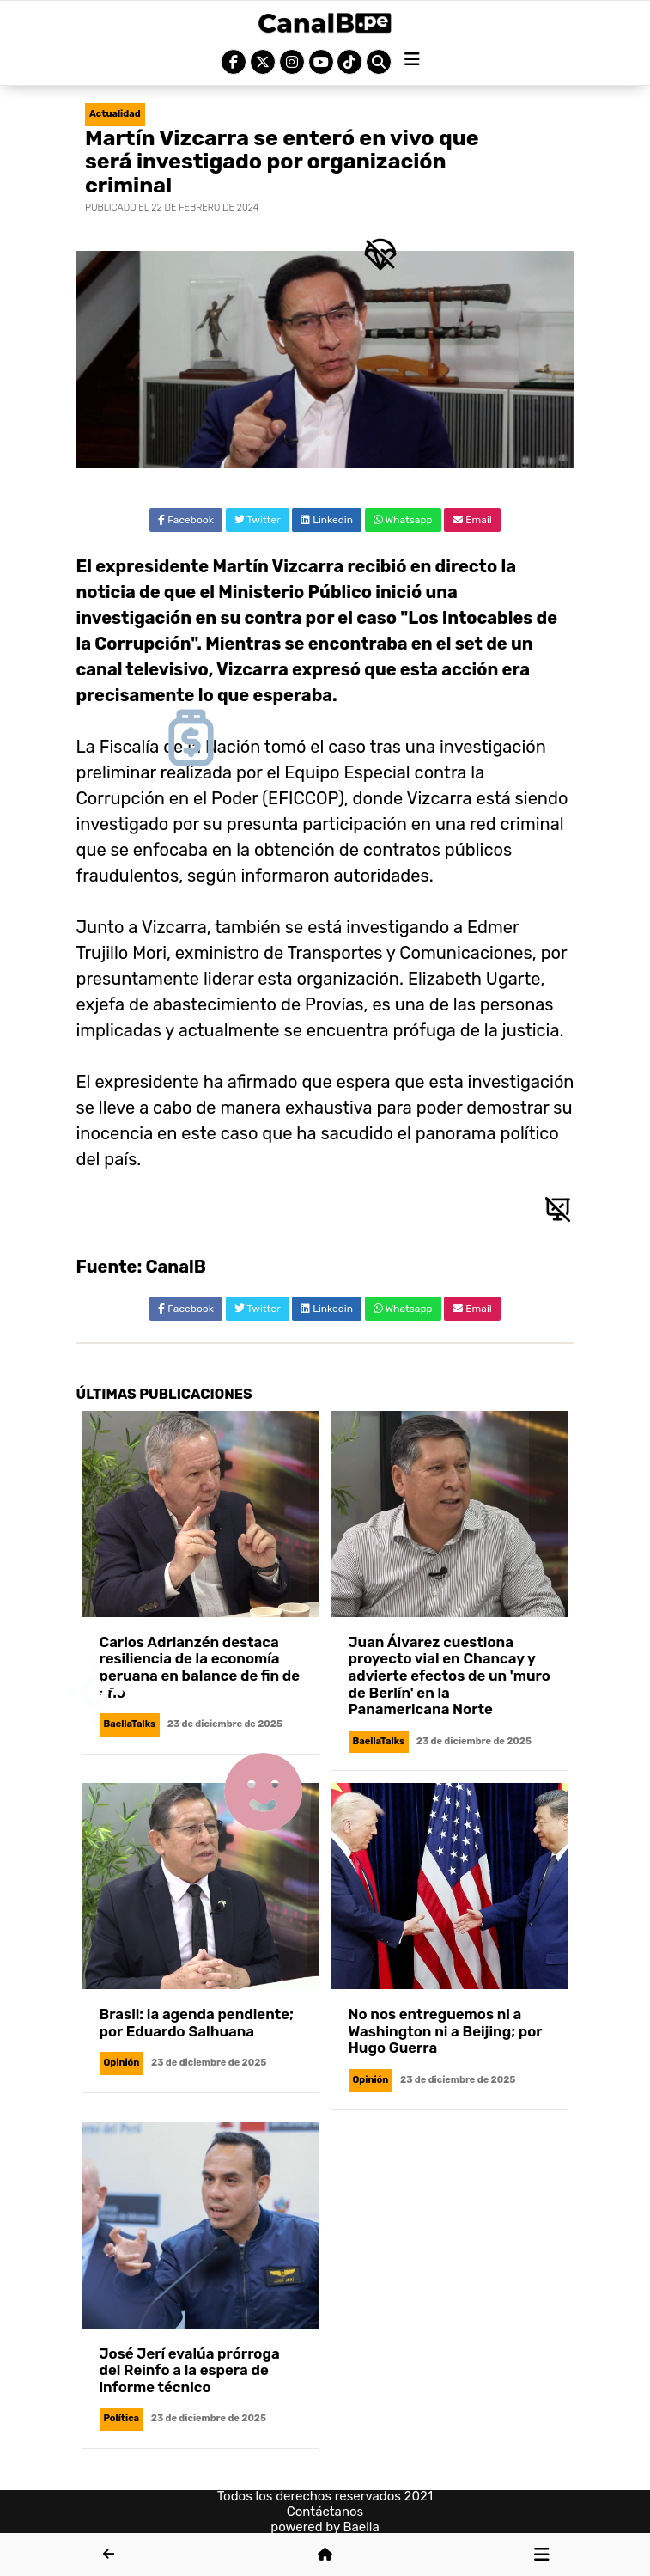 The image size is (650, 2576). I want to click on align keyframe to center of timeline, so click(94, 1692).